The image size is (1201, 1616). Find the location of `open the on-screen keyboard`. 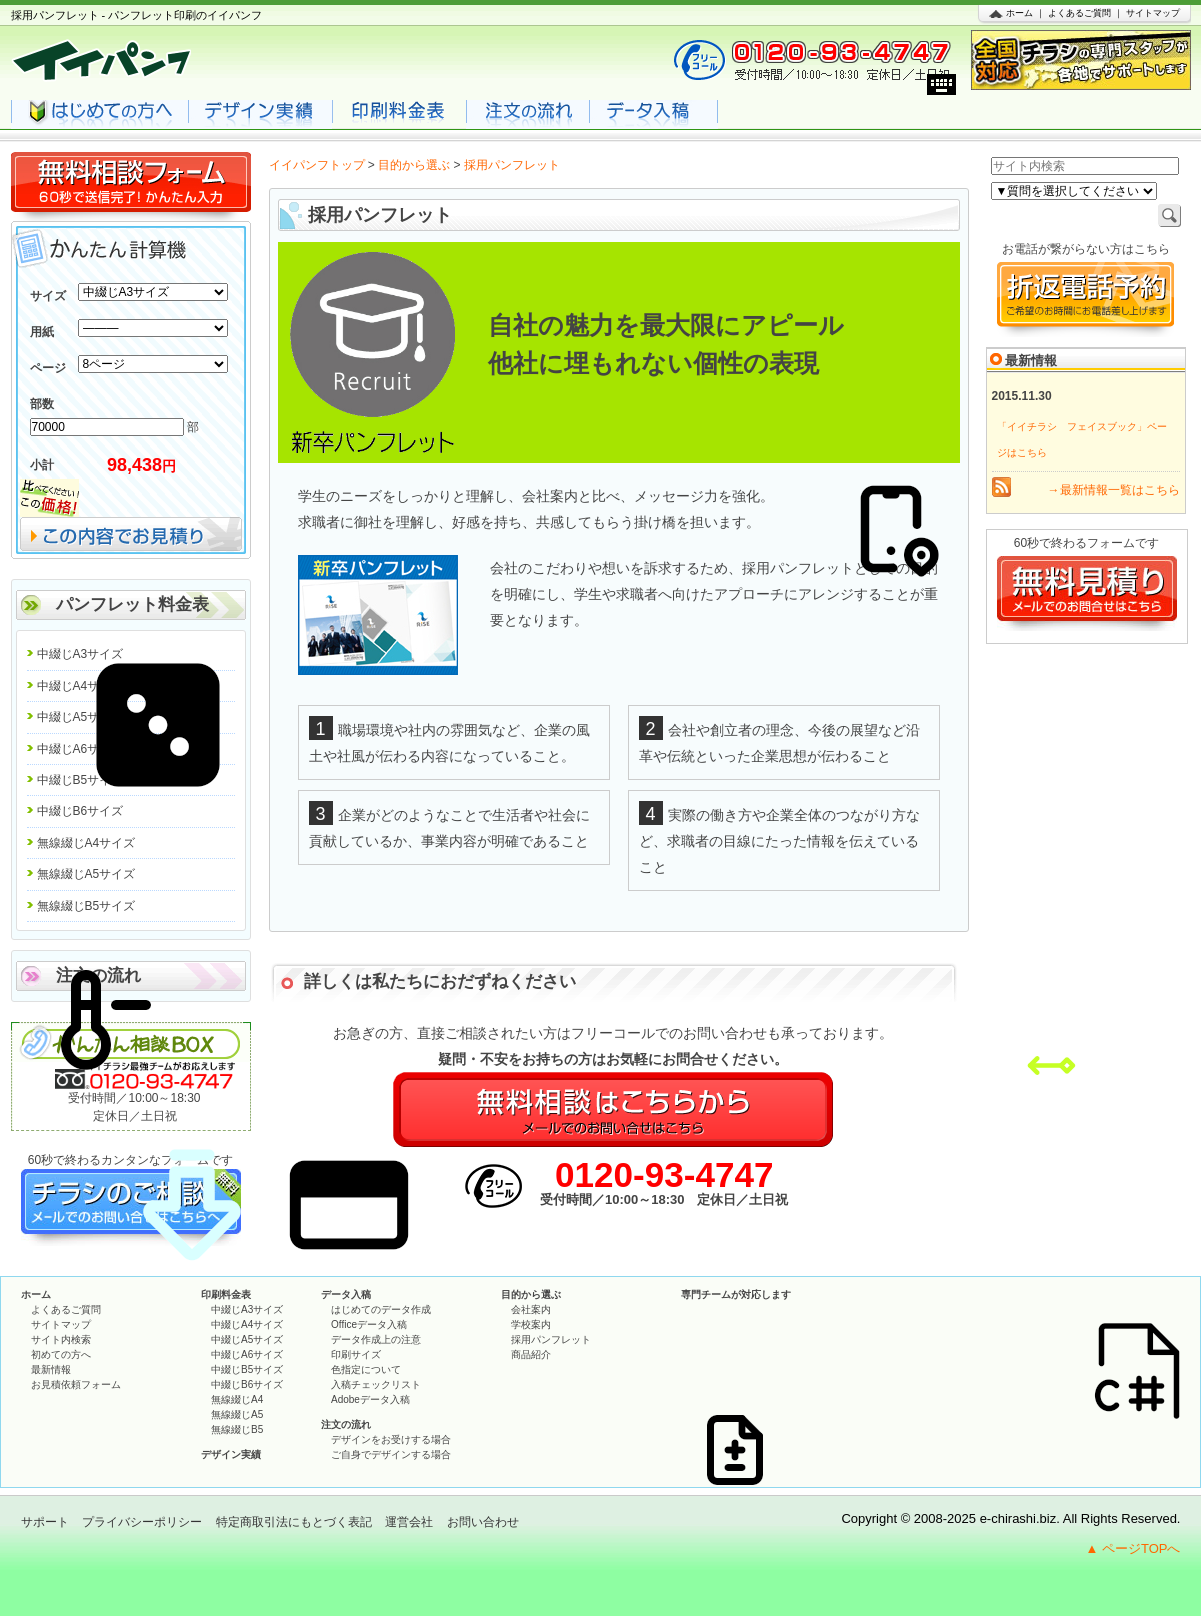

open the on-screen keyboard is located at coordinates (941, 84).